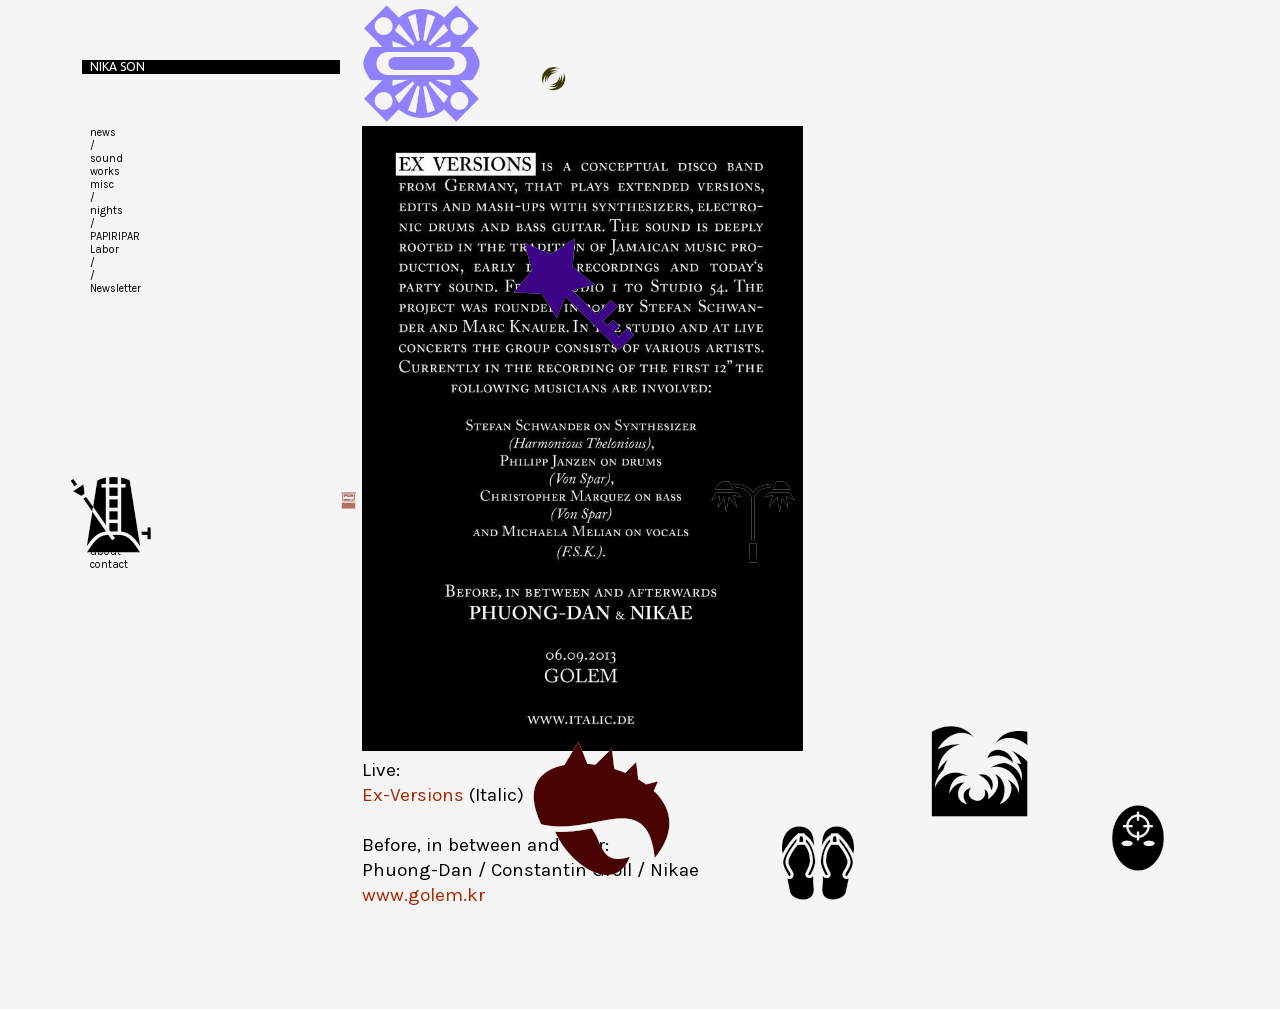 This screenshot has width=1280, height=1009. I want to click on enter a fire-themed portal or dungeon, so click(979, 768).